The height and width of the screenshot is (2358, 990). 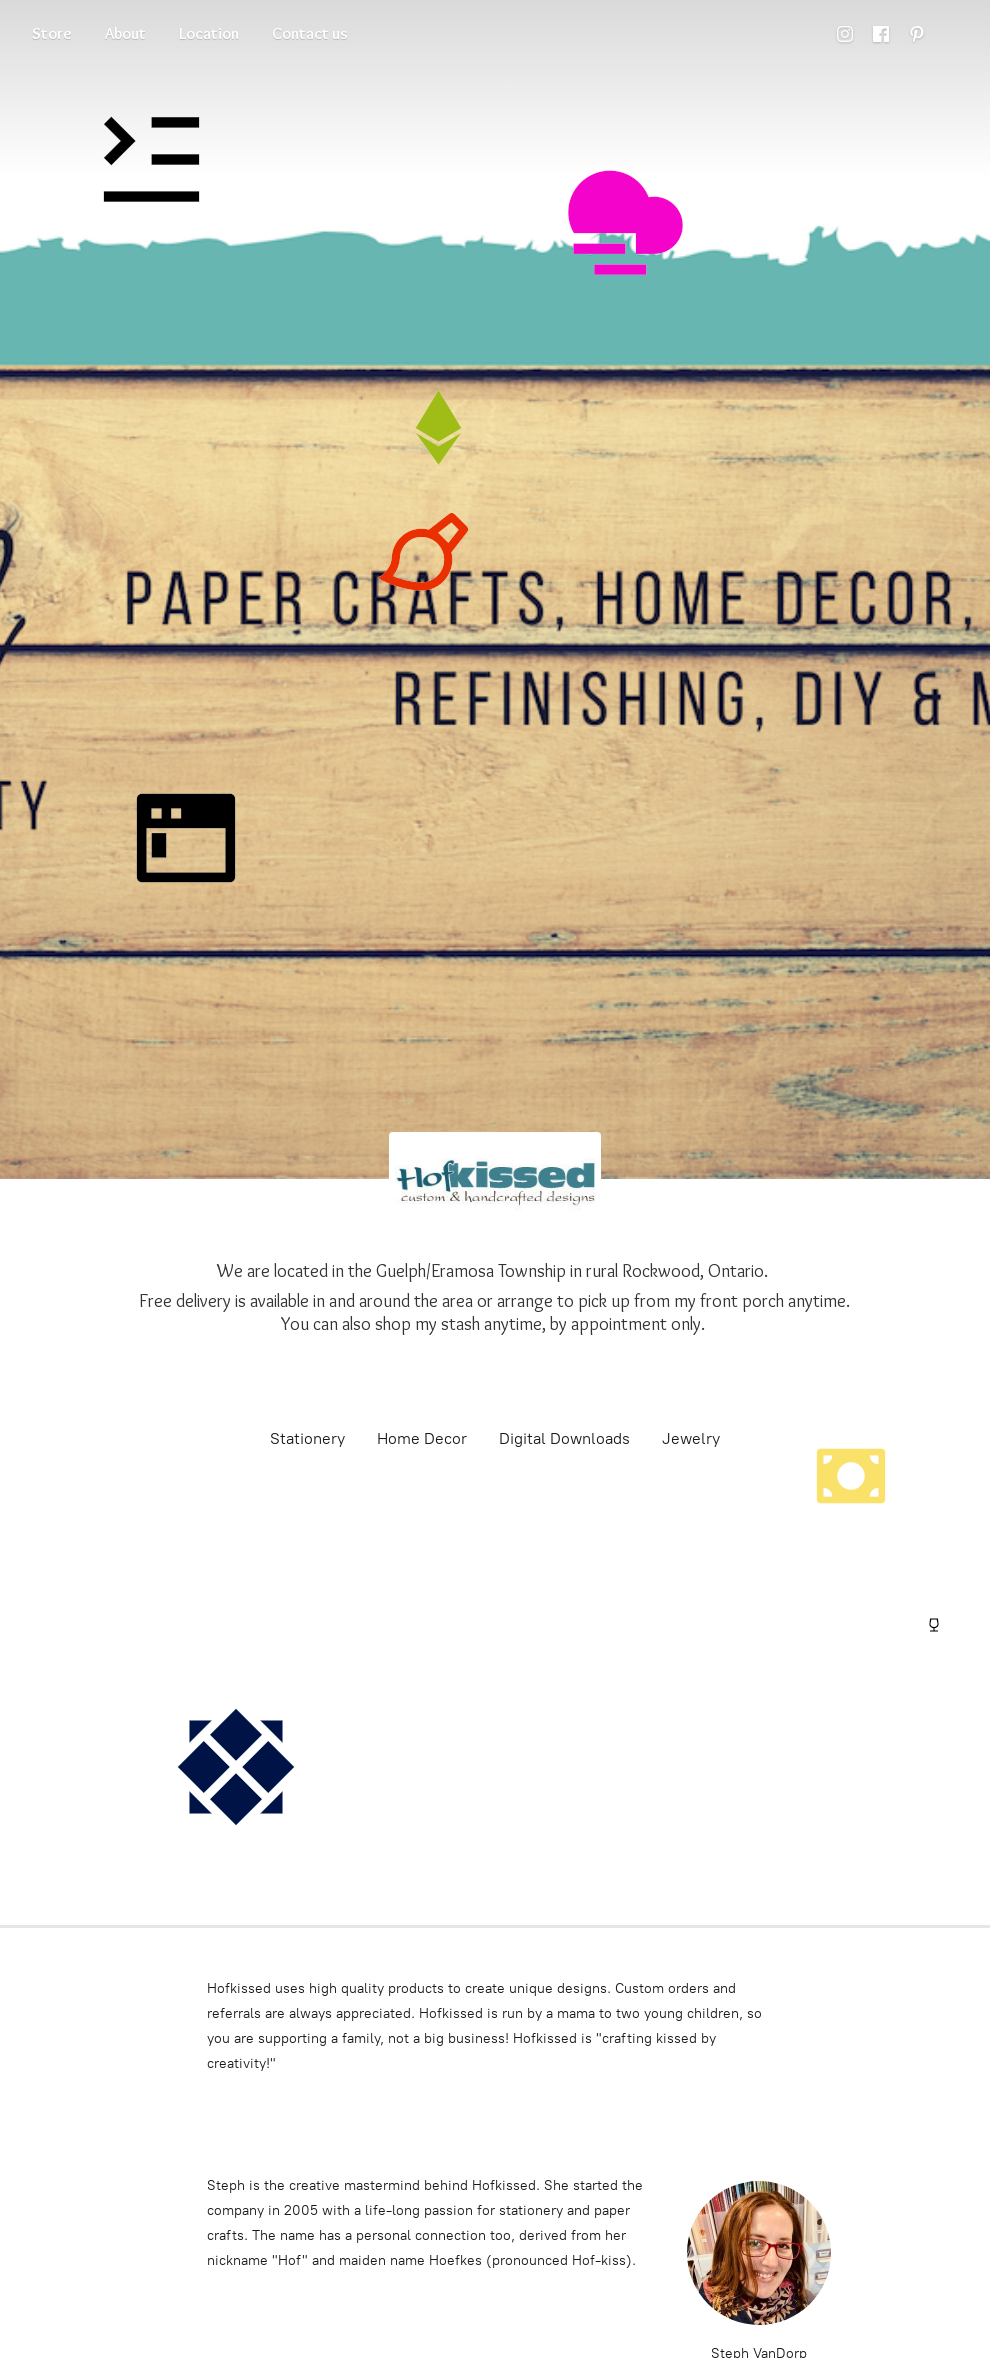 I want to click on centos linux operating system logo, so click(x=236, y=1767).